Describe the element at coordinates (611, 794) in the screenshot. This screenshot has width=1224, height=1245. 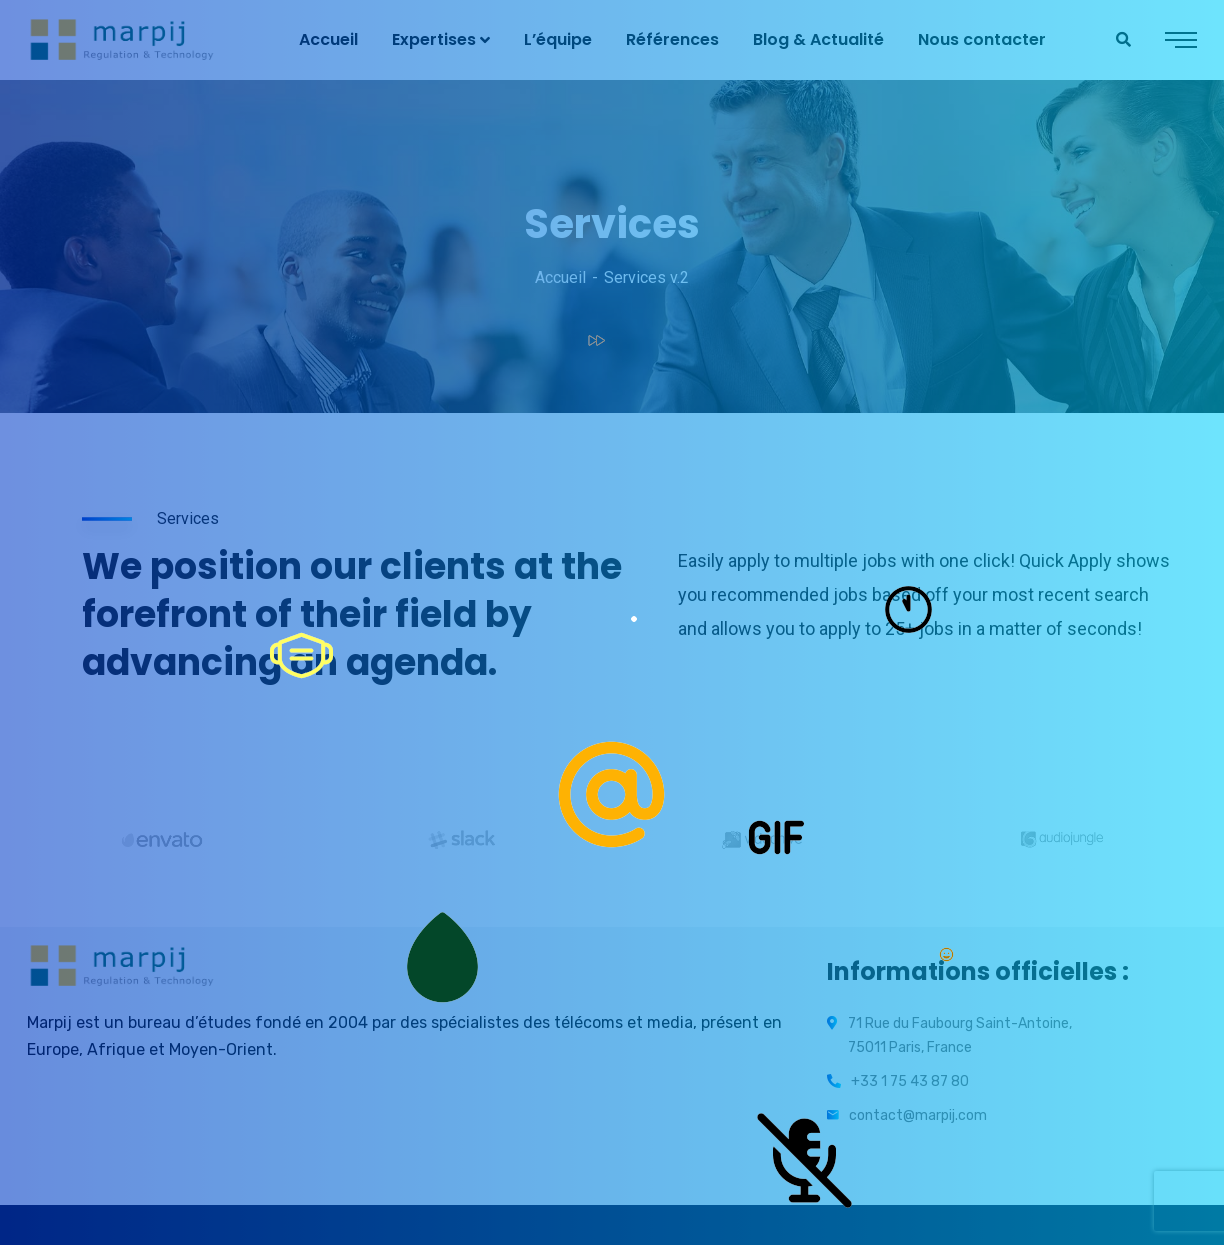
I see `enter an email address` at that location.